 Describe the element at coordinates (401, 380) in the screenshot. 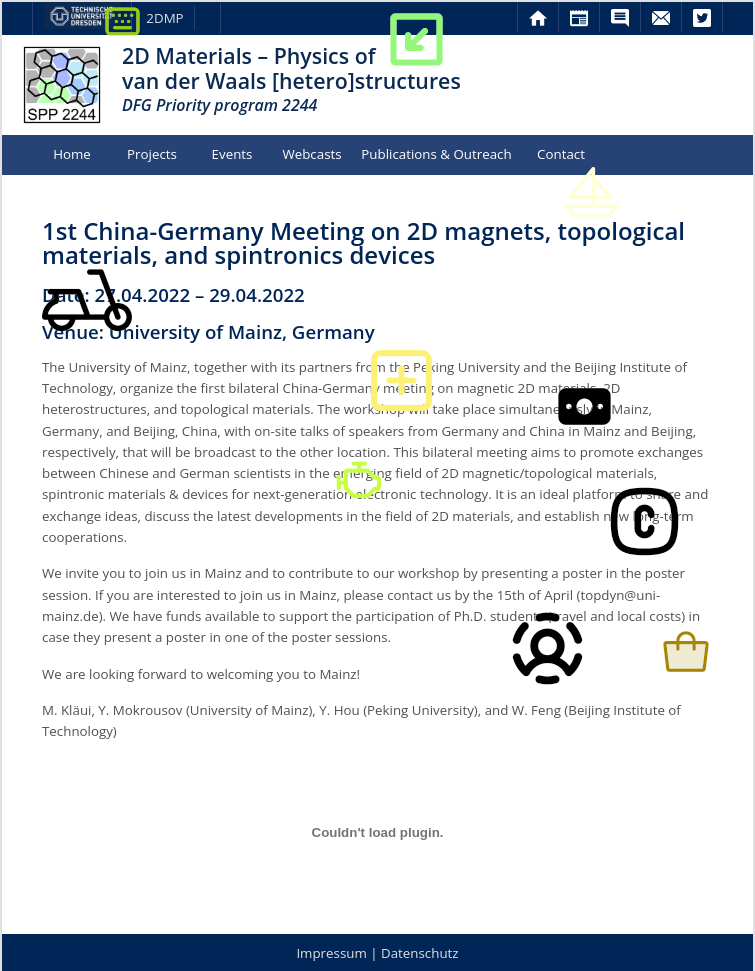

I see `add a new item or entry` at that location.